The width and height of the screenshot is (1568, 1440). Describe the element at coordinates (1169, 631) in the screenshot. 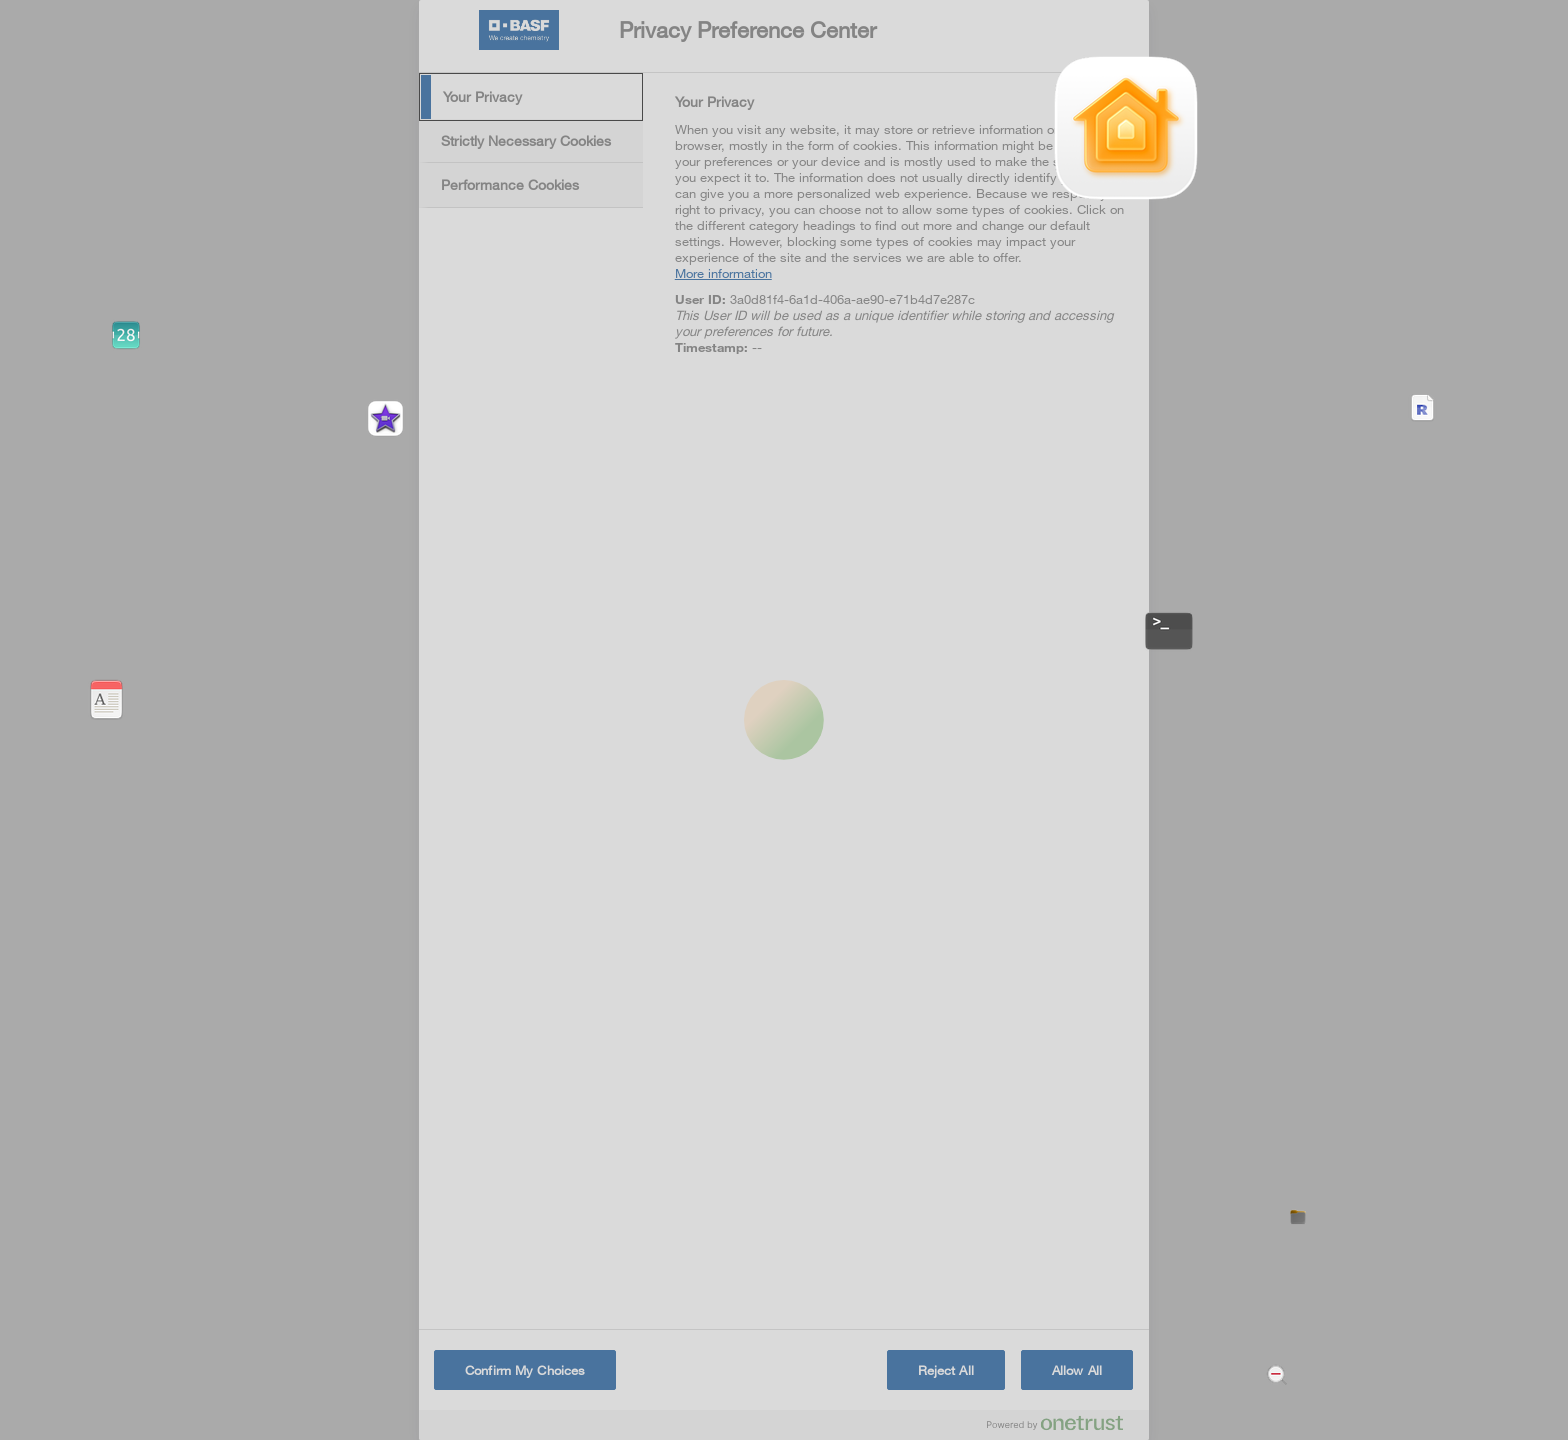

I see `open the terminal application` at that location.